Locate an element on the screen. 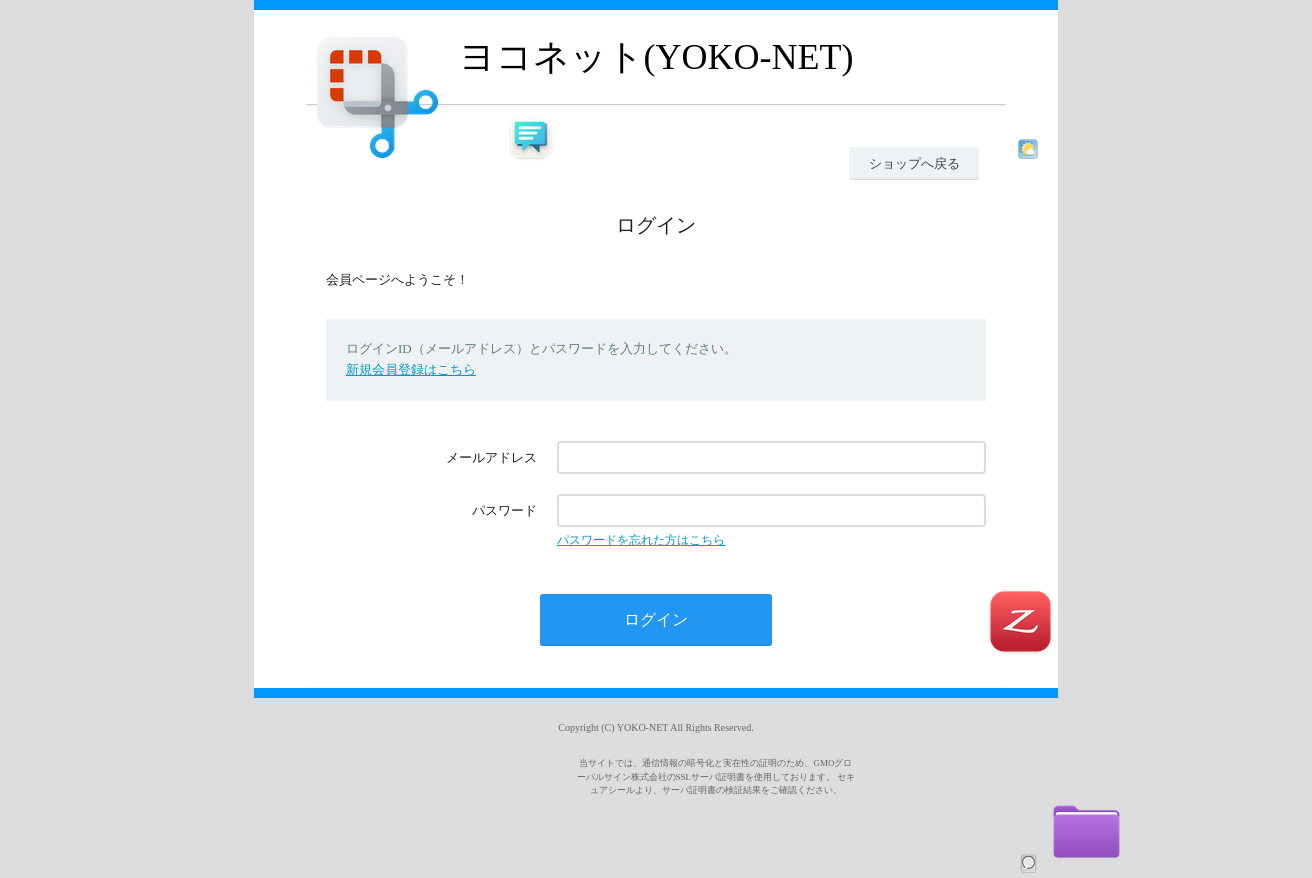  open the weather app is located at coordinates (1028, 149).